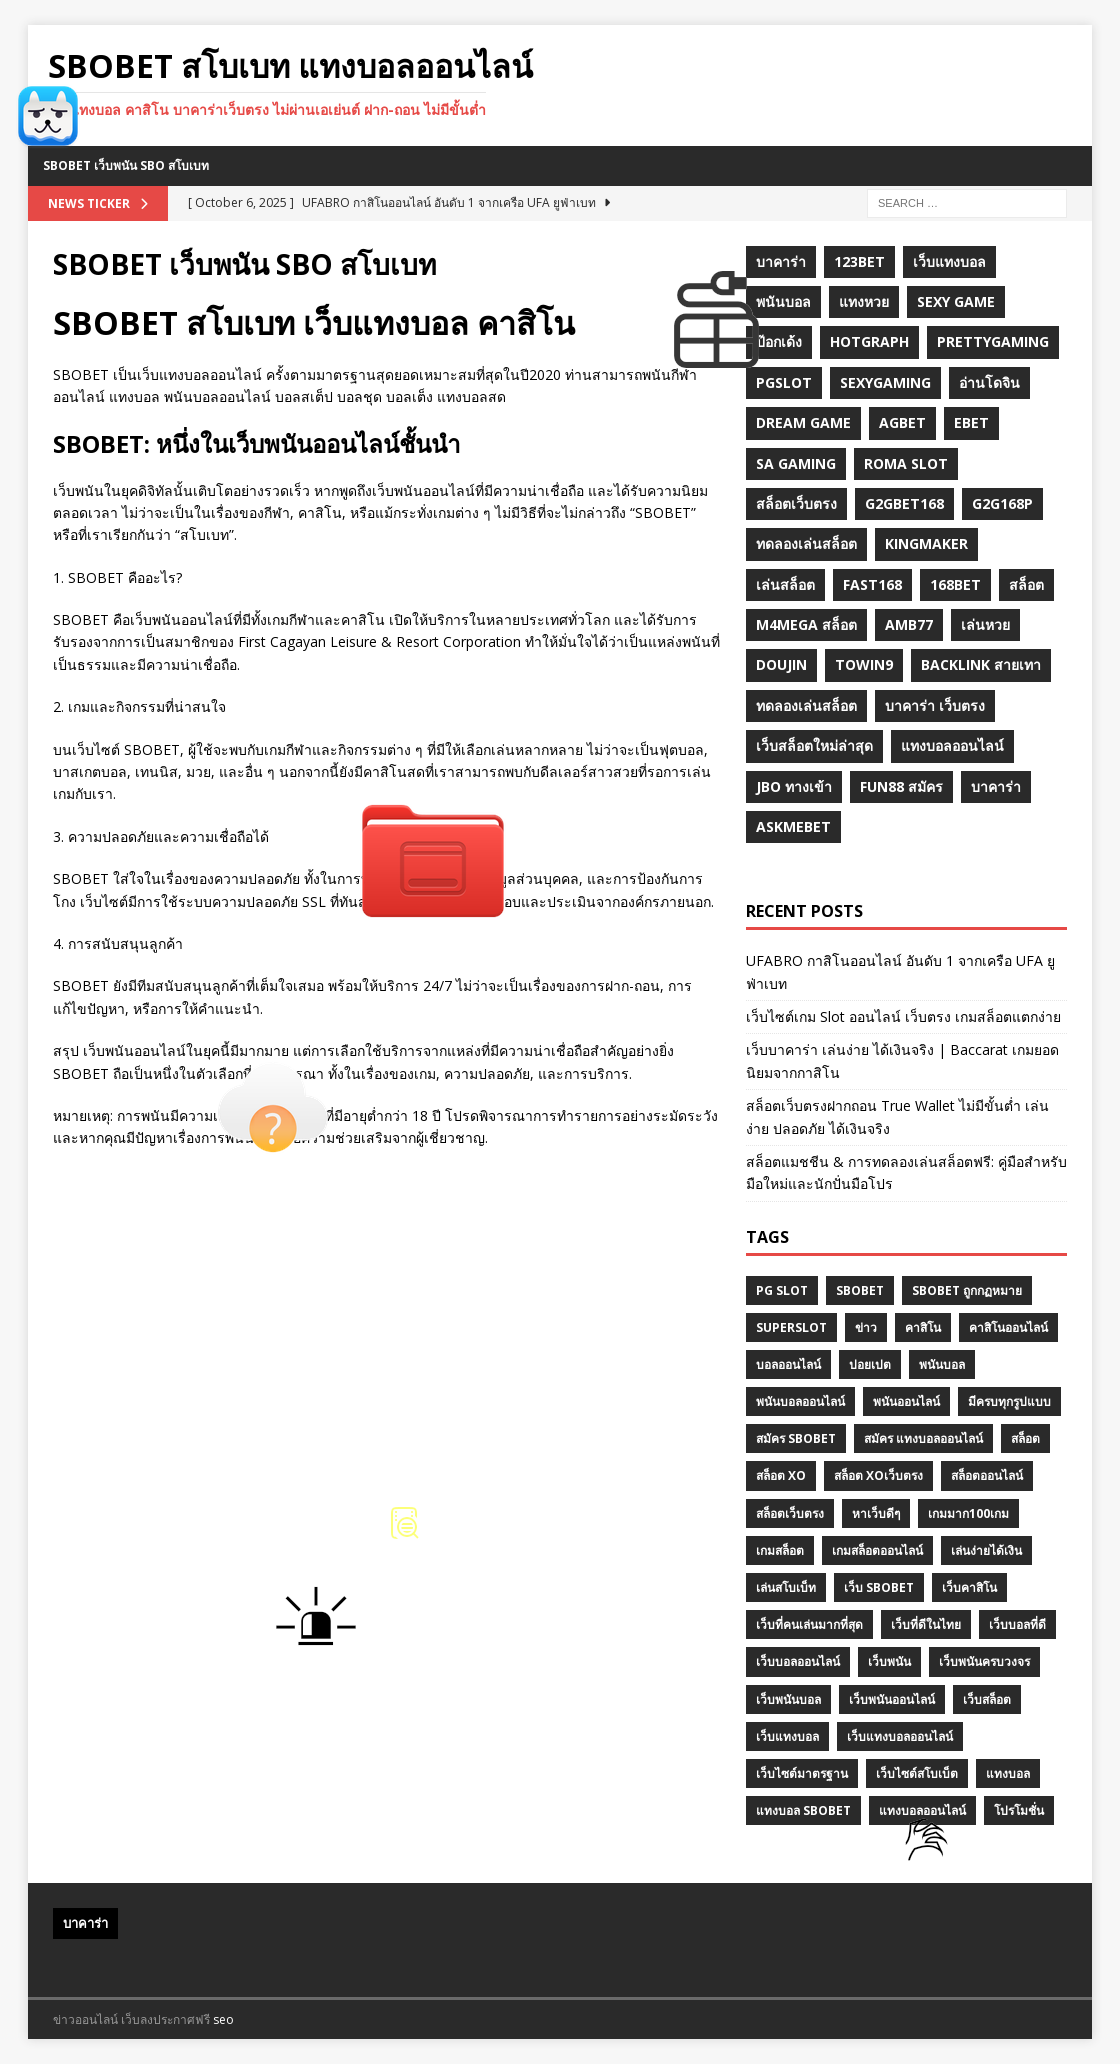  What do you see at coordinates (316, 1616) in the screenshot?
I see `indicates an active alert or emergency notification` at bounding box center [316, 1616].